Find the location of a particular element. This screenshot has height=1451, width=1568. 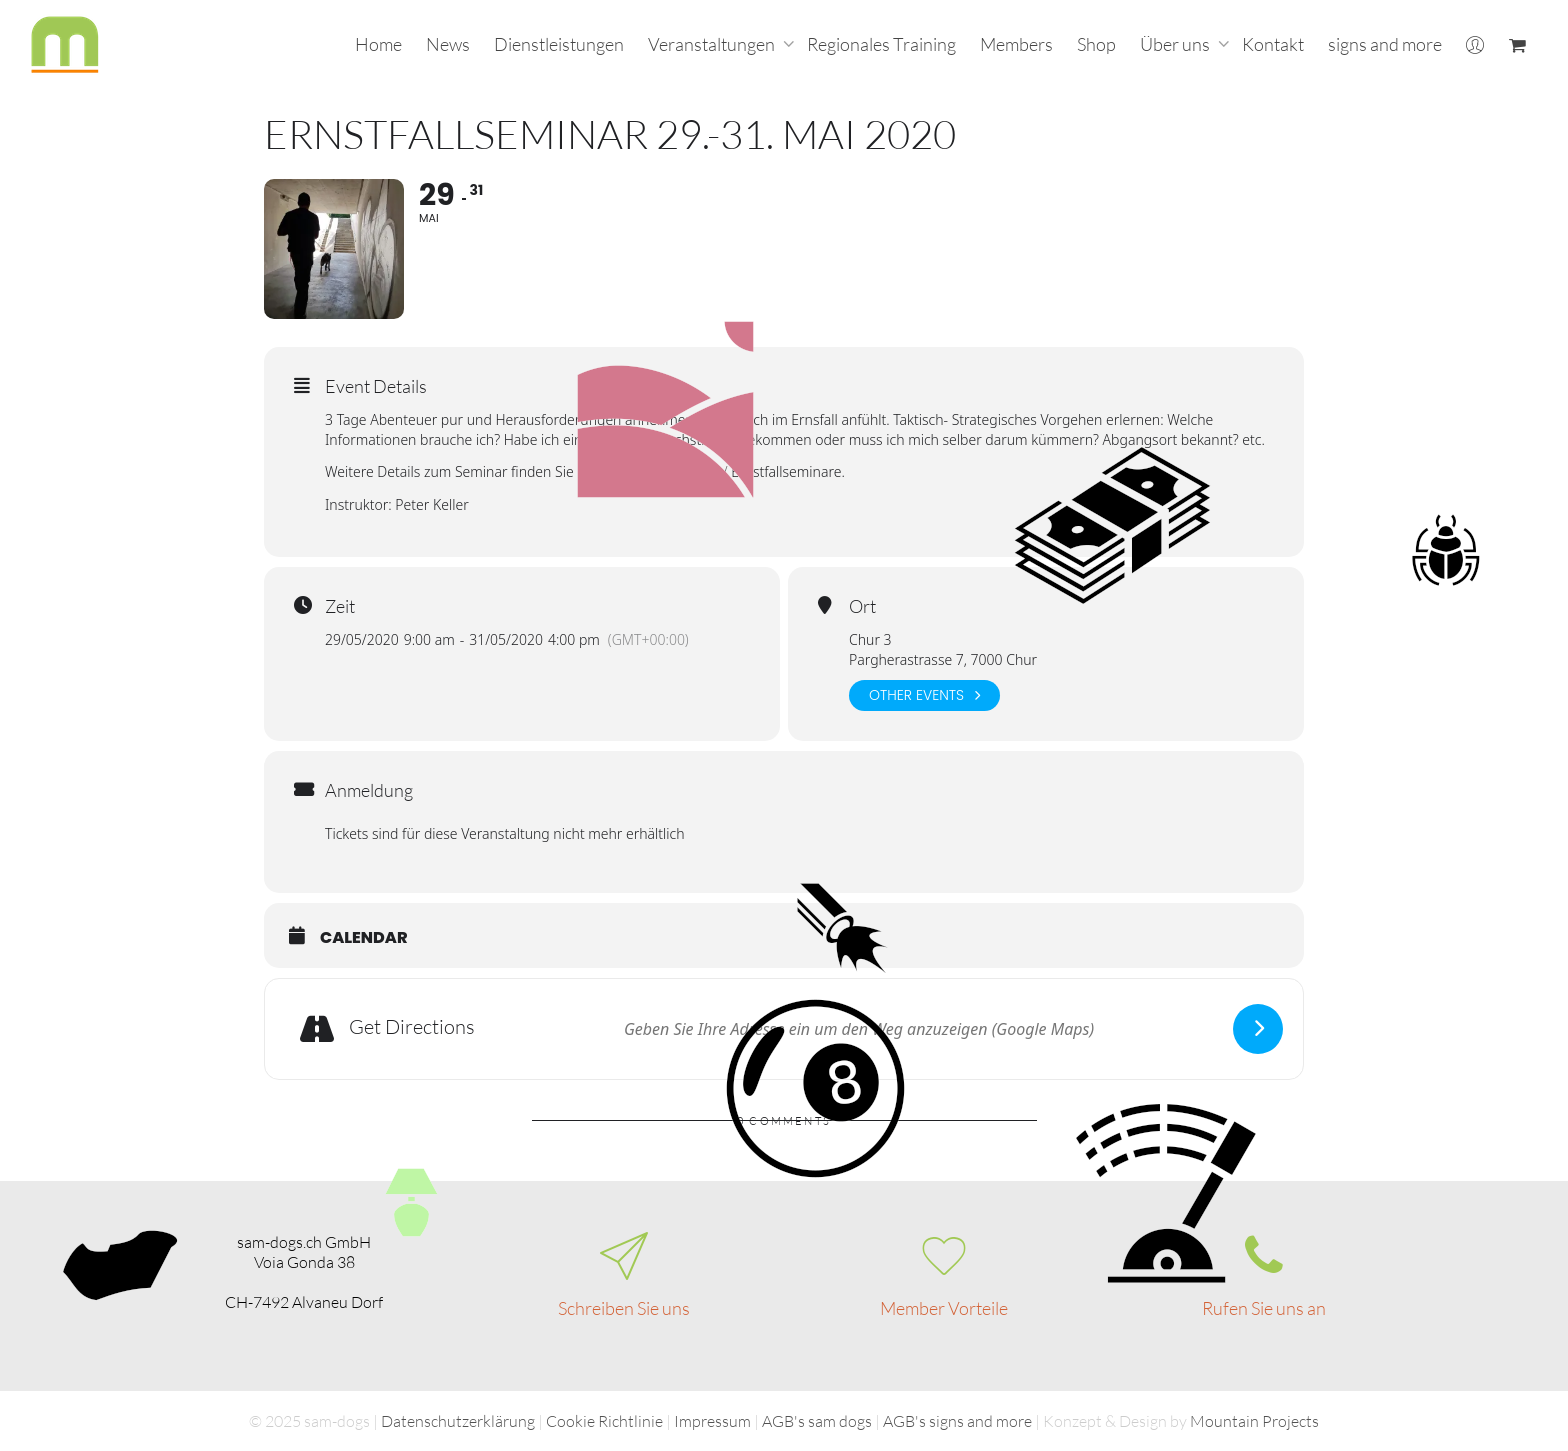

select hungary as your country or region is located at coordinates (120, 1265).